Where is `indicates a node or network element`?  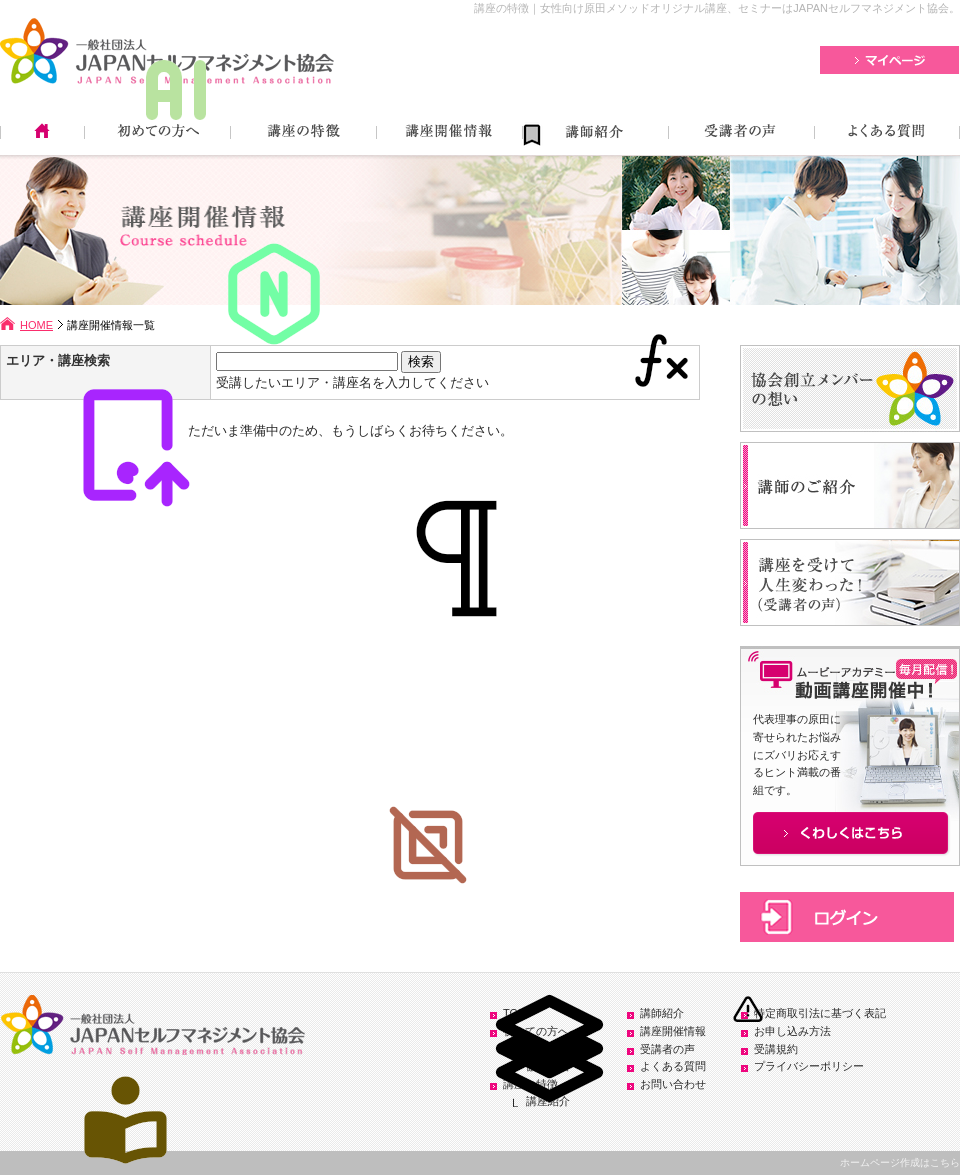 indicates a node or network element is located at coordinates (274, 294).